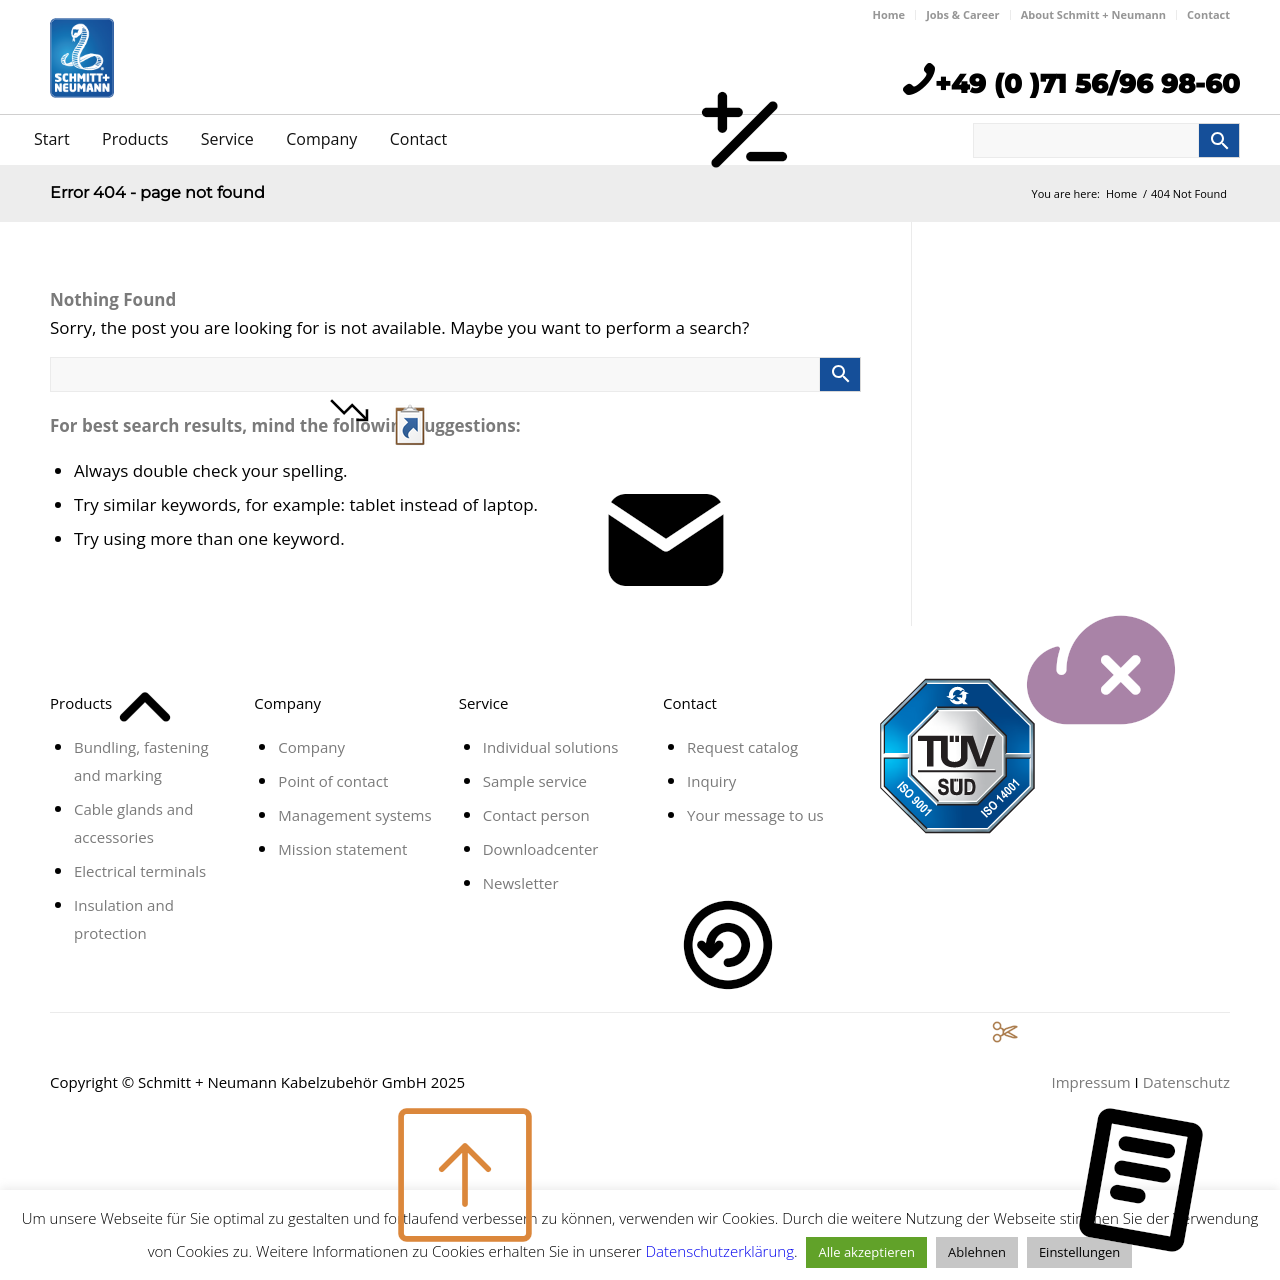 This screenshot has height=1280, width=1280. What do you see at coordinates (666, 540) in the screenshot?
I see `open your email inbox` at bounding box center [666, 540].